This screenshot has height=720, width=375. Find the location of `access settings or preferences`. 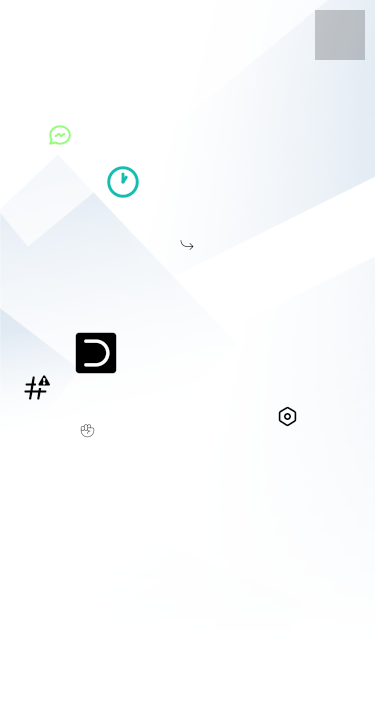

access settings or preferences is located at coordinates (287, 416).